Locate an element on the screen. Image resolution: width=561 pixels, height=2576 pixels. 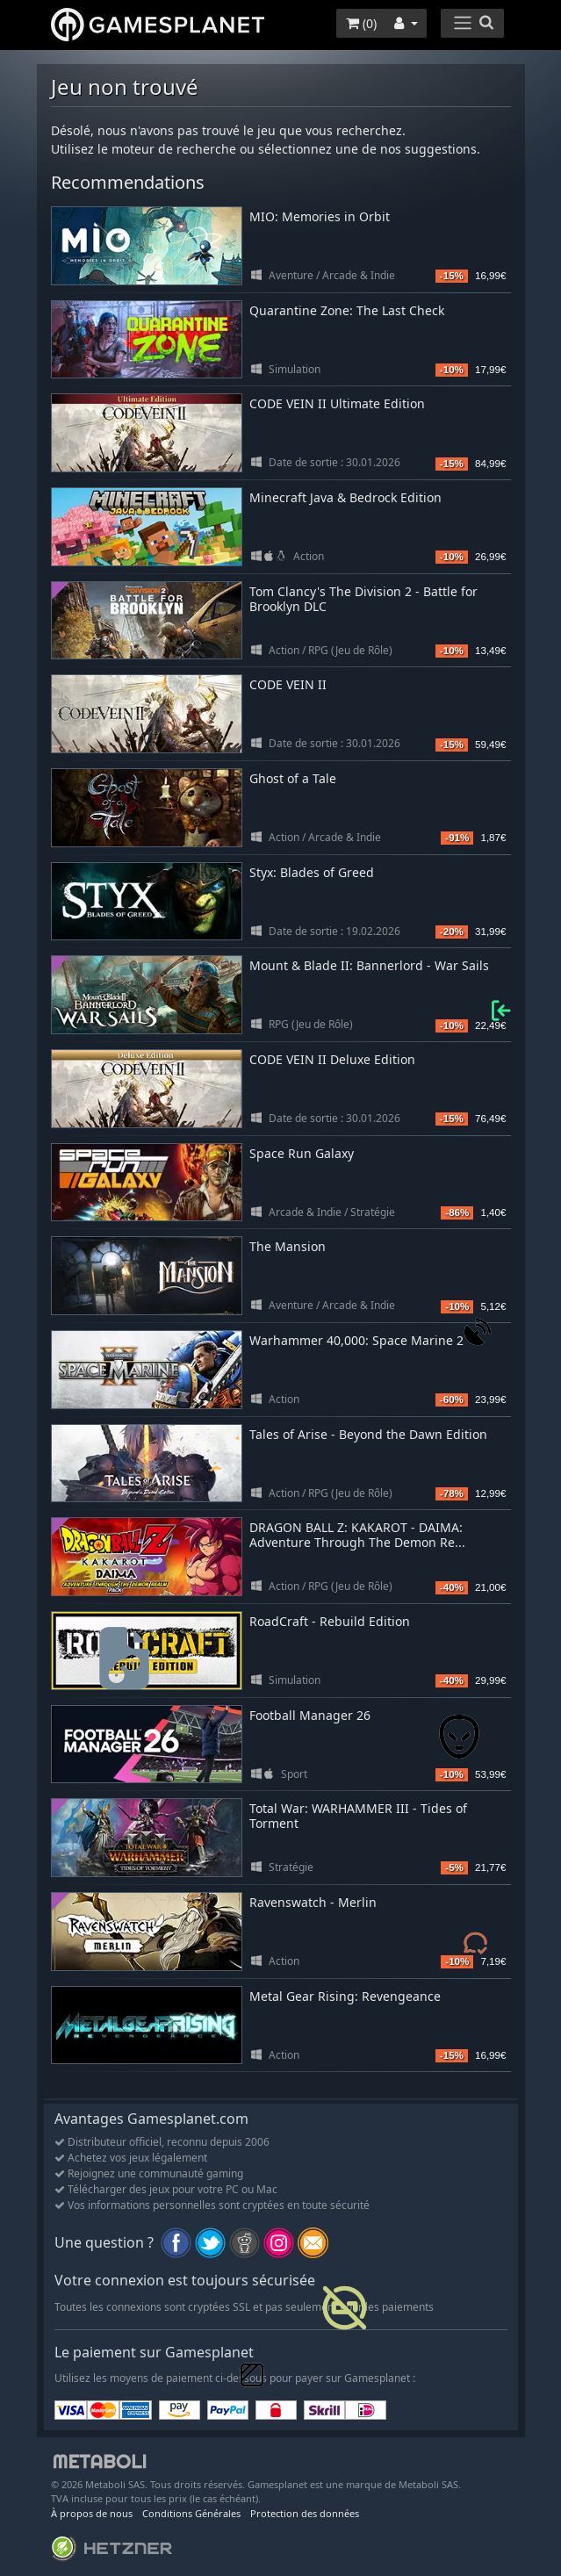
open a vector graphics file is located at coordinates (124, 1658).